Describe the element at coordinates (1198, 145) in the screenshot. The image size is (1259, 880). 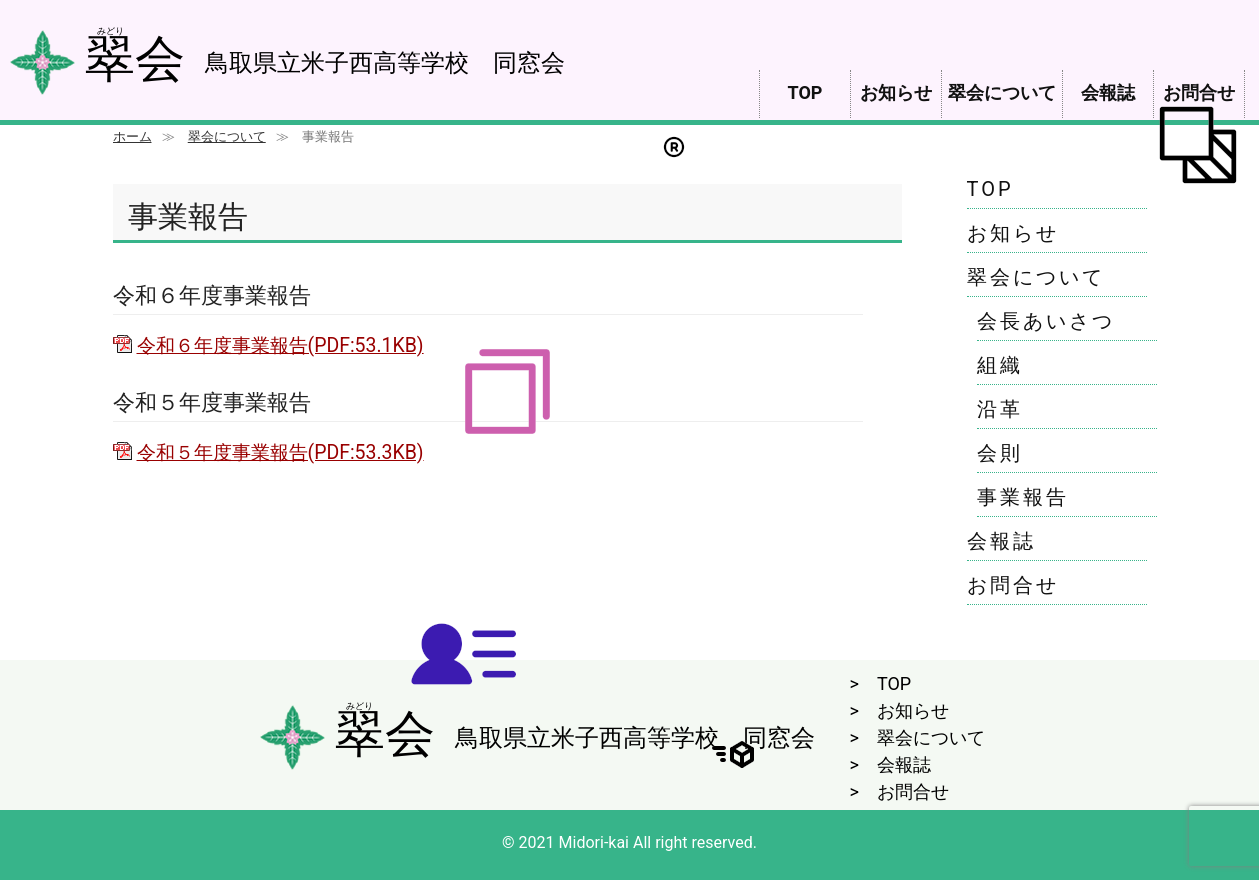
I see `remove or subtract a layer from selection` at that location.